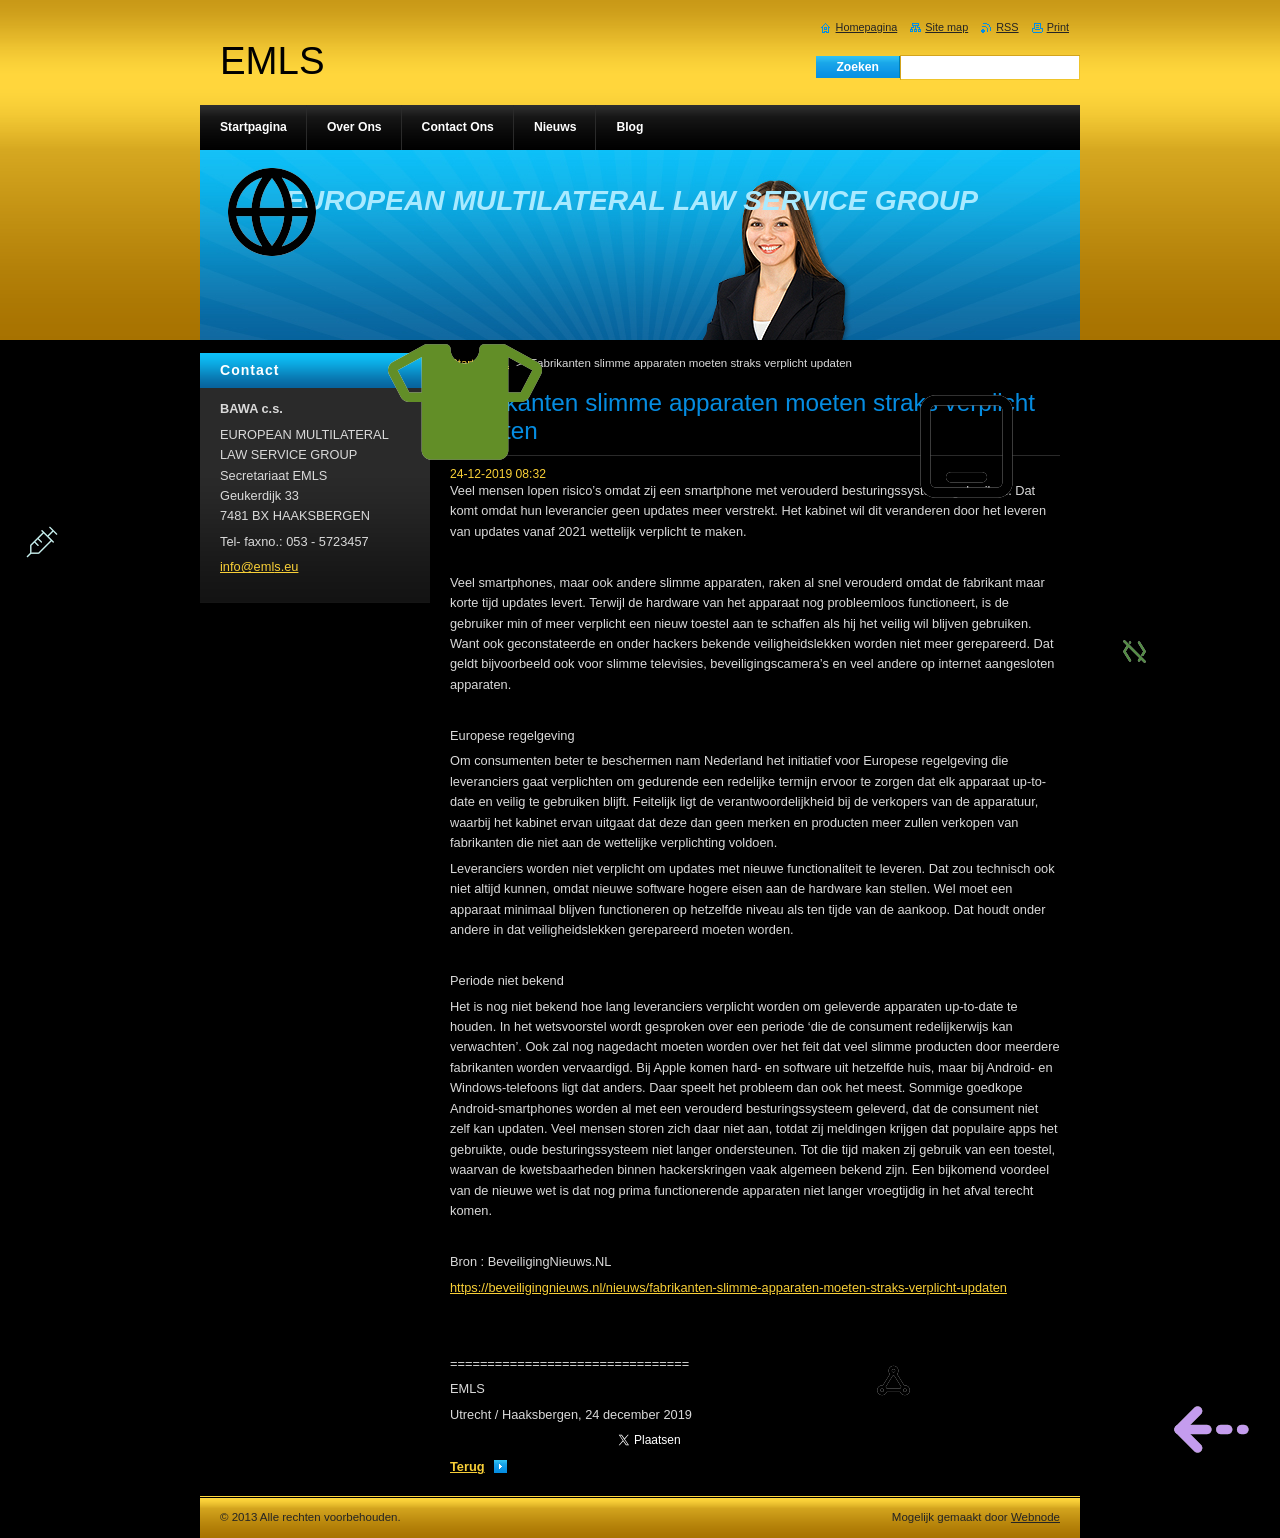 The height and width of the screenshot is (1538, 1280). Describe the element at coordinates (465, 402) in the screenshot. I see `browse clothing or apparel items` at that location.